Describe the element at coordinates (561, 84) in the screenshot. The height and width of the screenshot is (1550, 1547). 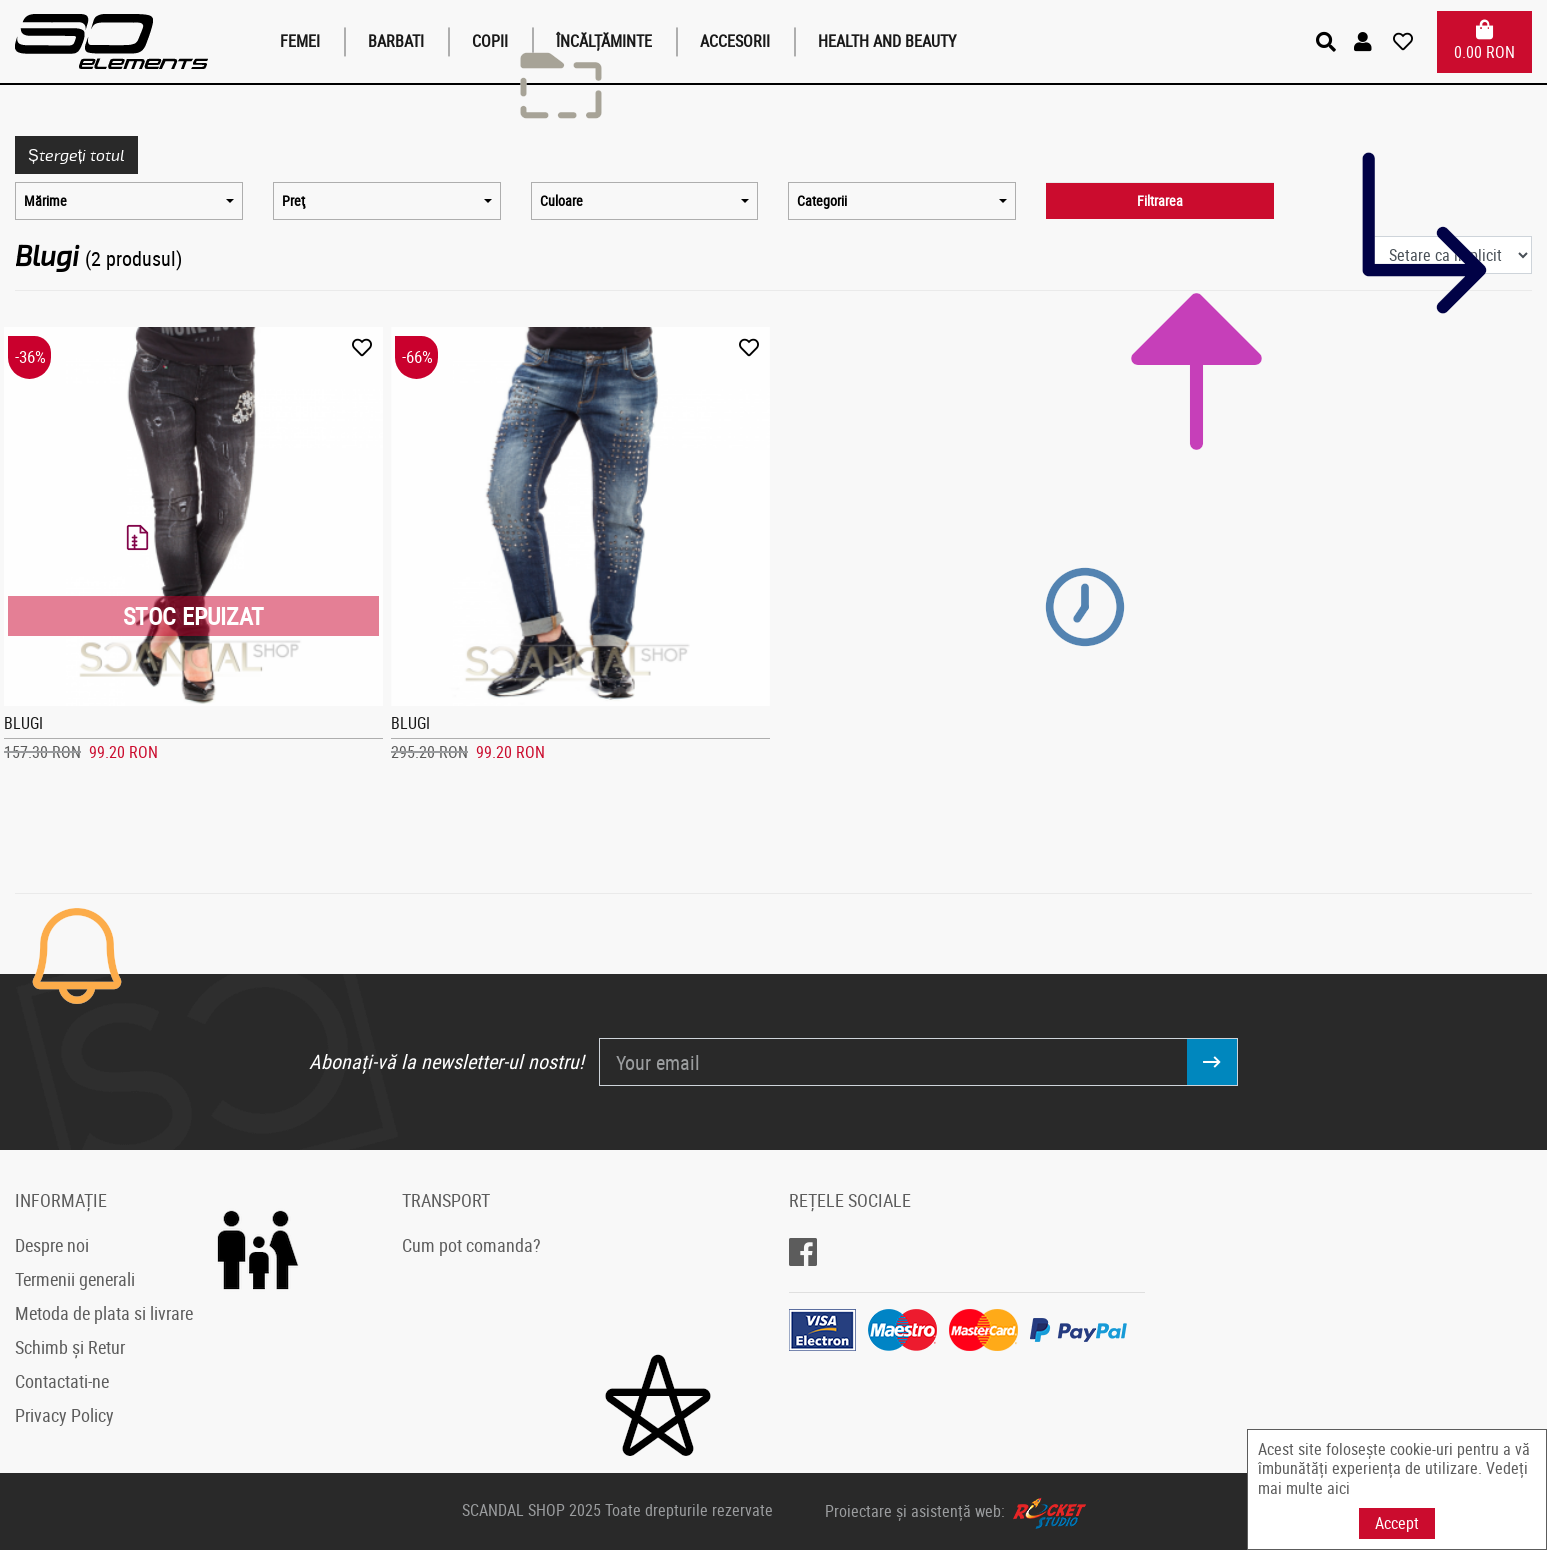
I see `create a new folder` at that location.